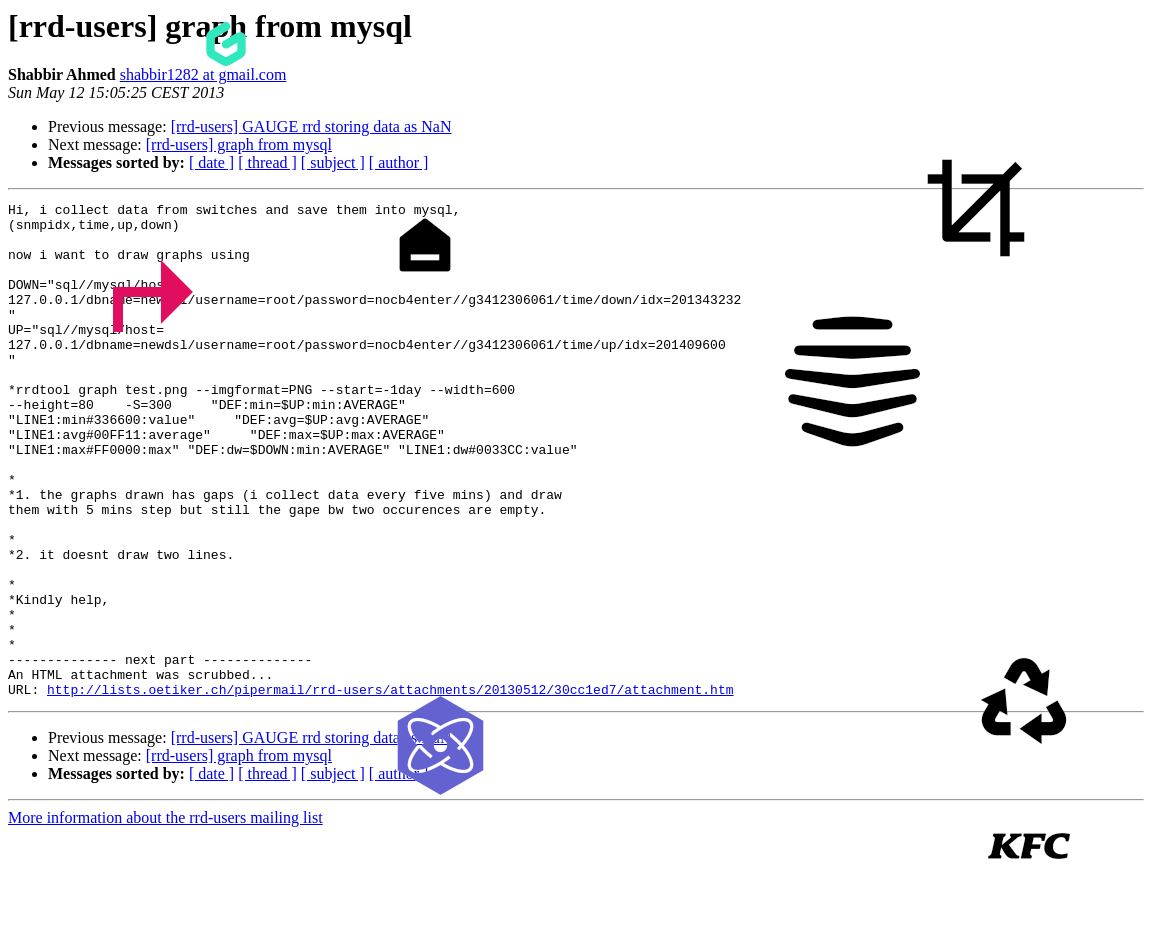 This screenshot has height=934, width=1152. What do you see at coordinates (1029, 846) in the screenshot?
I see `KFC brand logo` at bounding box center [1029, 846].